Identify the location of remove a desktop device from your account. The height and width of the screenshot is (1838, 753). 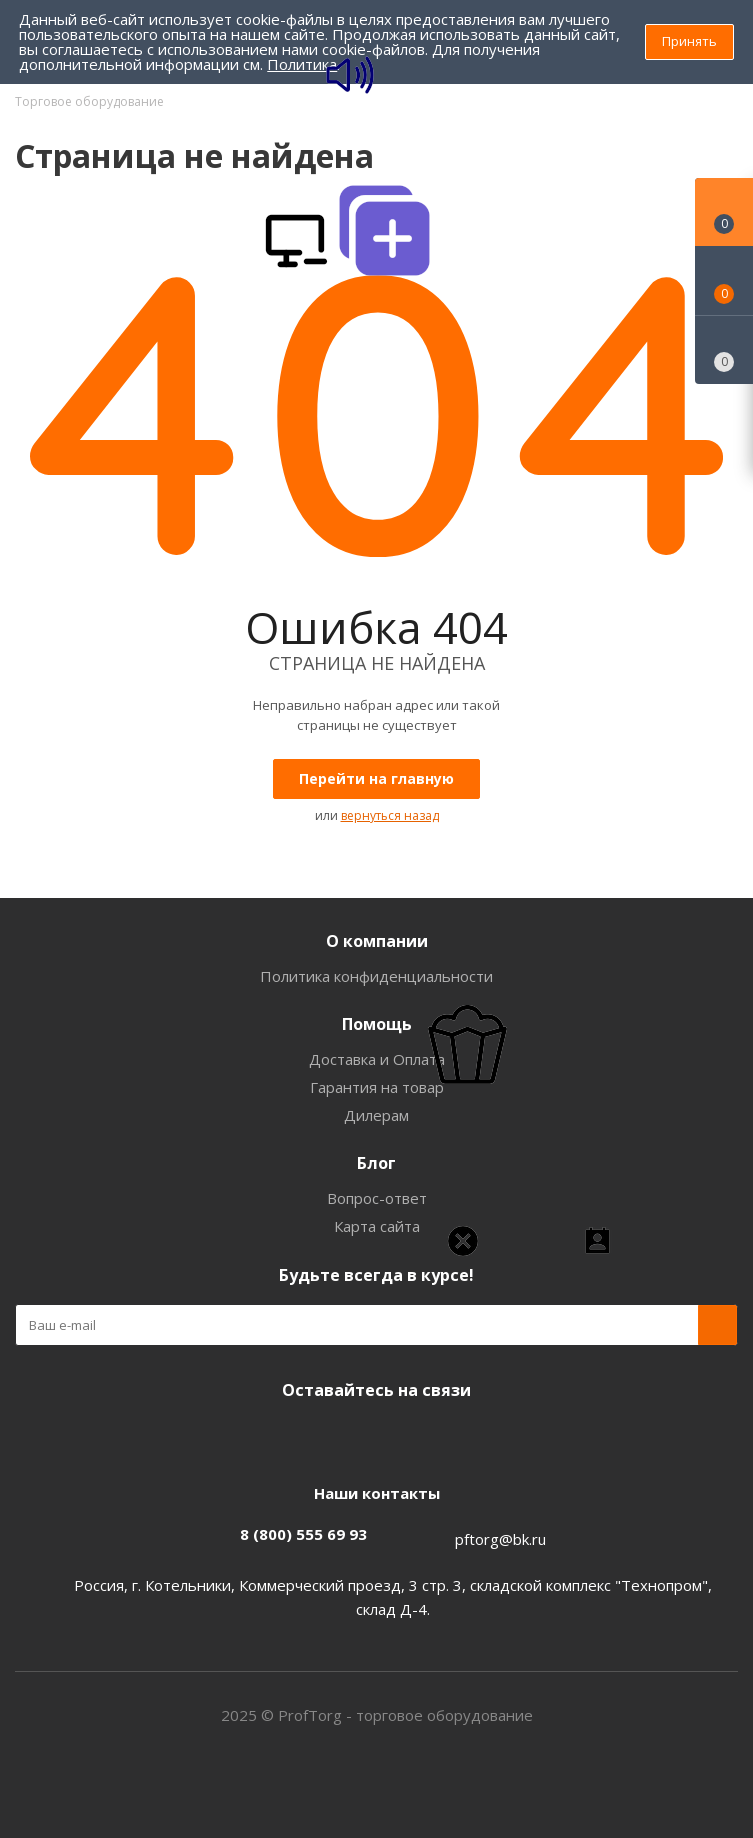
(295, 241).